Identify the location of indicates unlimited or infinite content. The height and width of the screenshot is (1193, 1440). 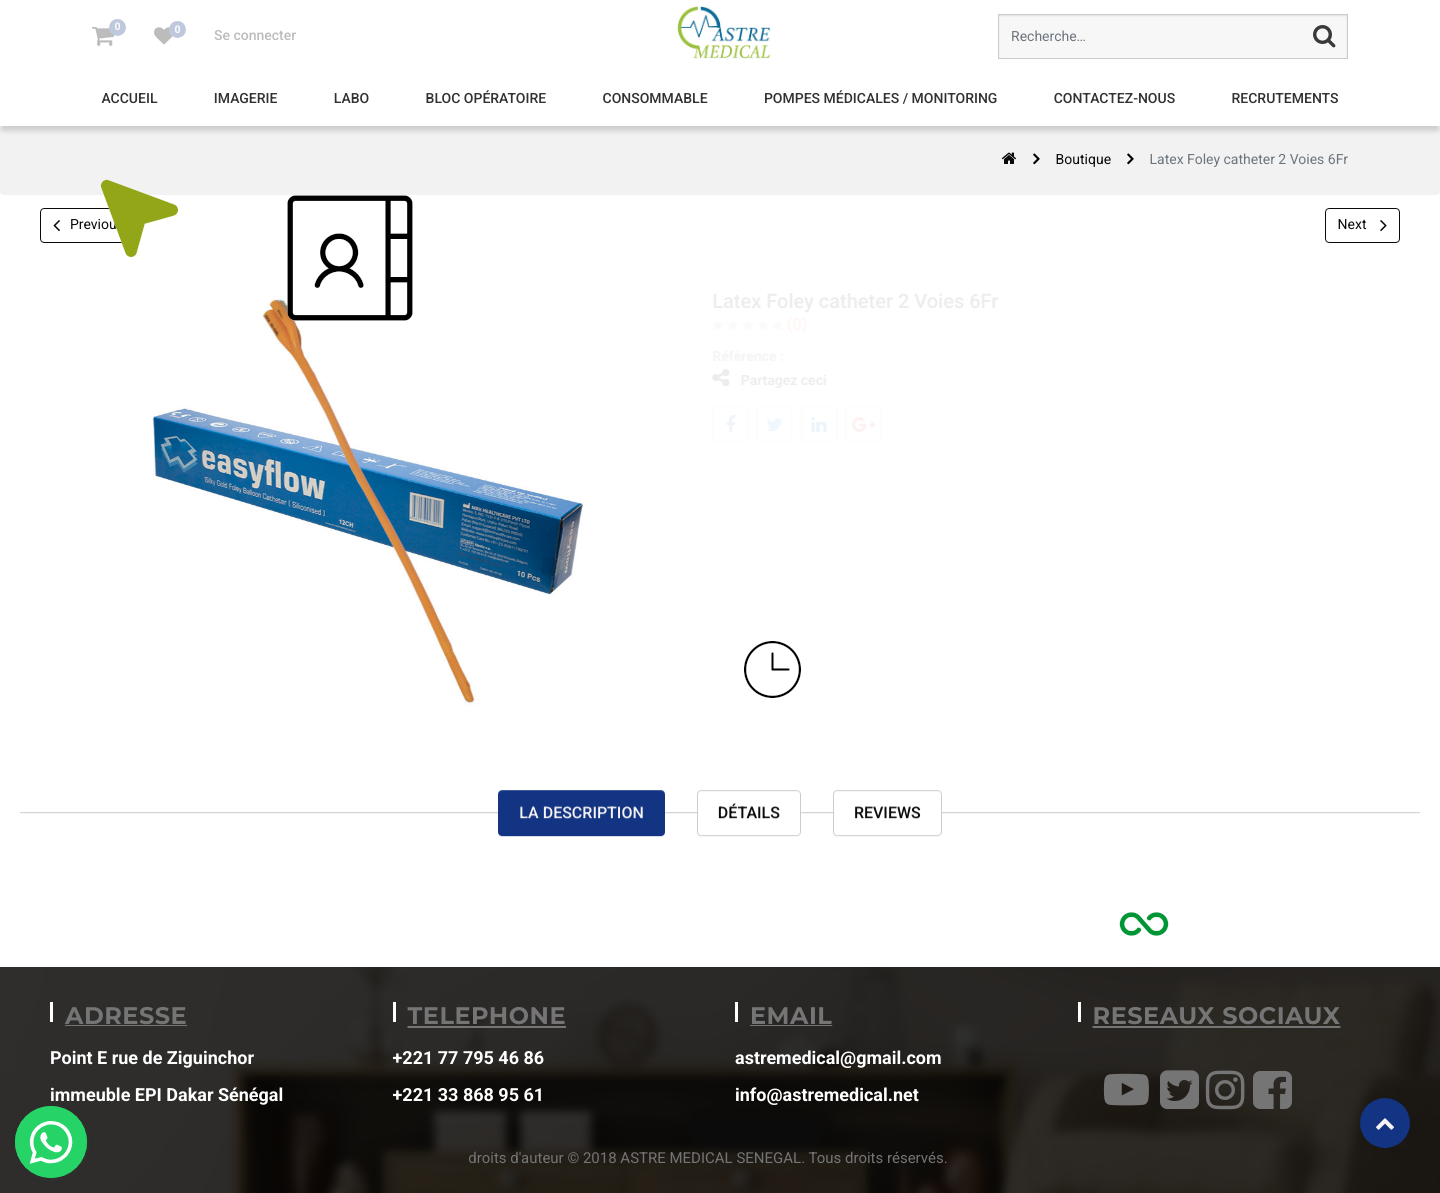
(1144, 924).